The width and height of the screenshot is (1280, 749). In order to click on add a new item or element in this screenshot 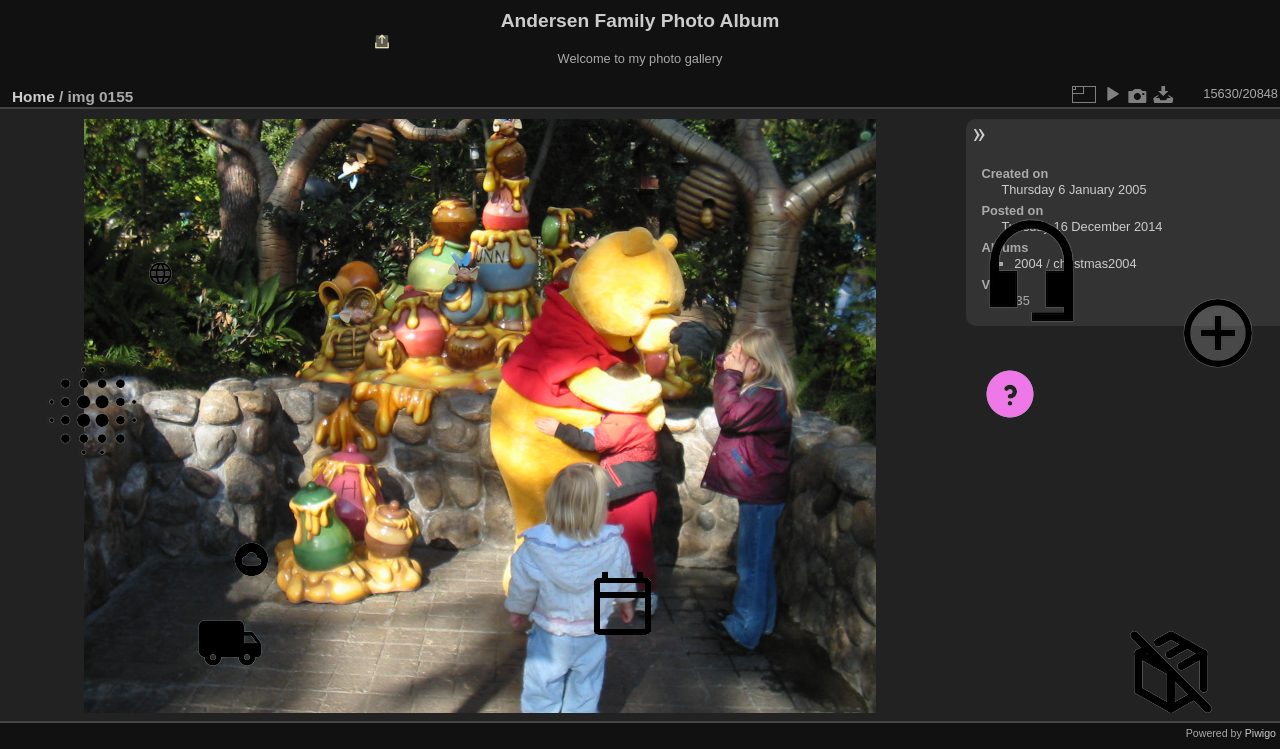, I will do `click(1218, 333)`.